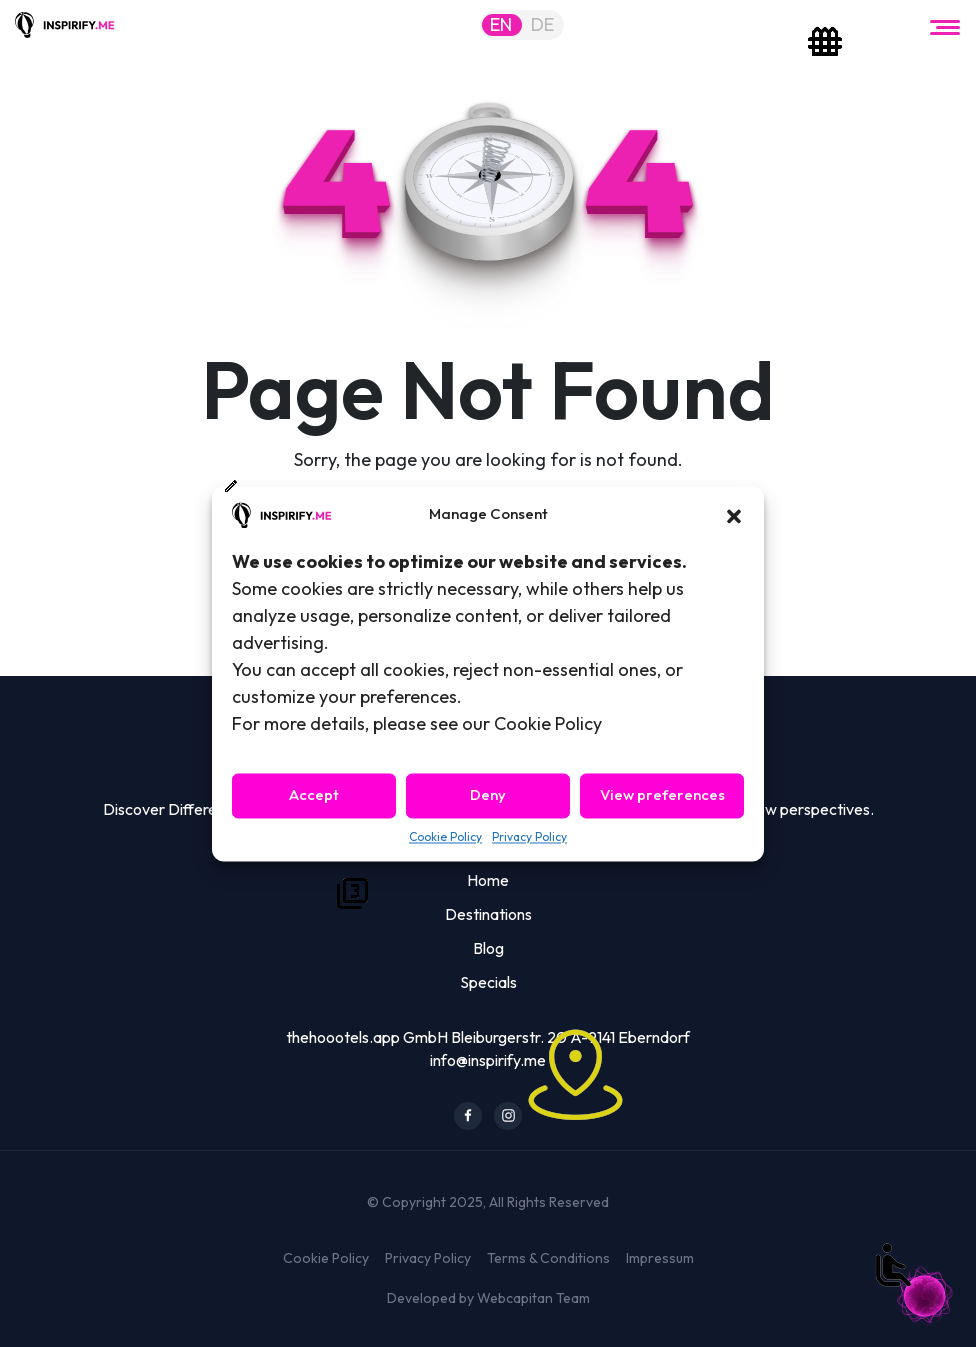  I want to click on filter or view the third item in a sequence, so click(352, 893).